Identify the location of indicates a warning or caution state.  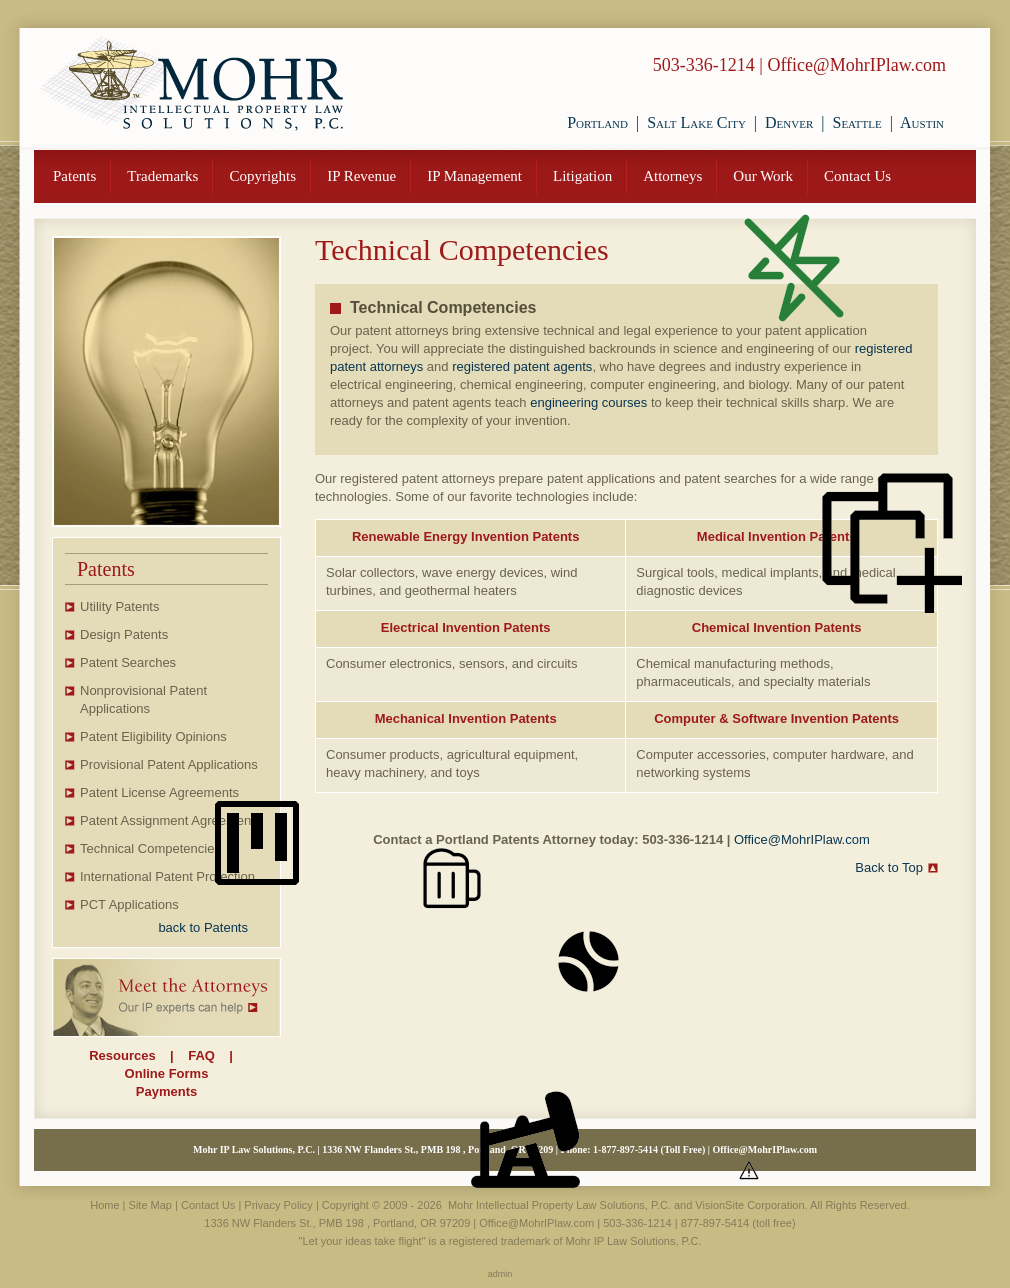
(749, 1171).